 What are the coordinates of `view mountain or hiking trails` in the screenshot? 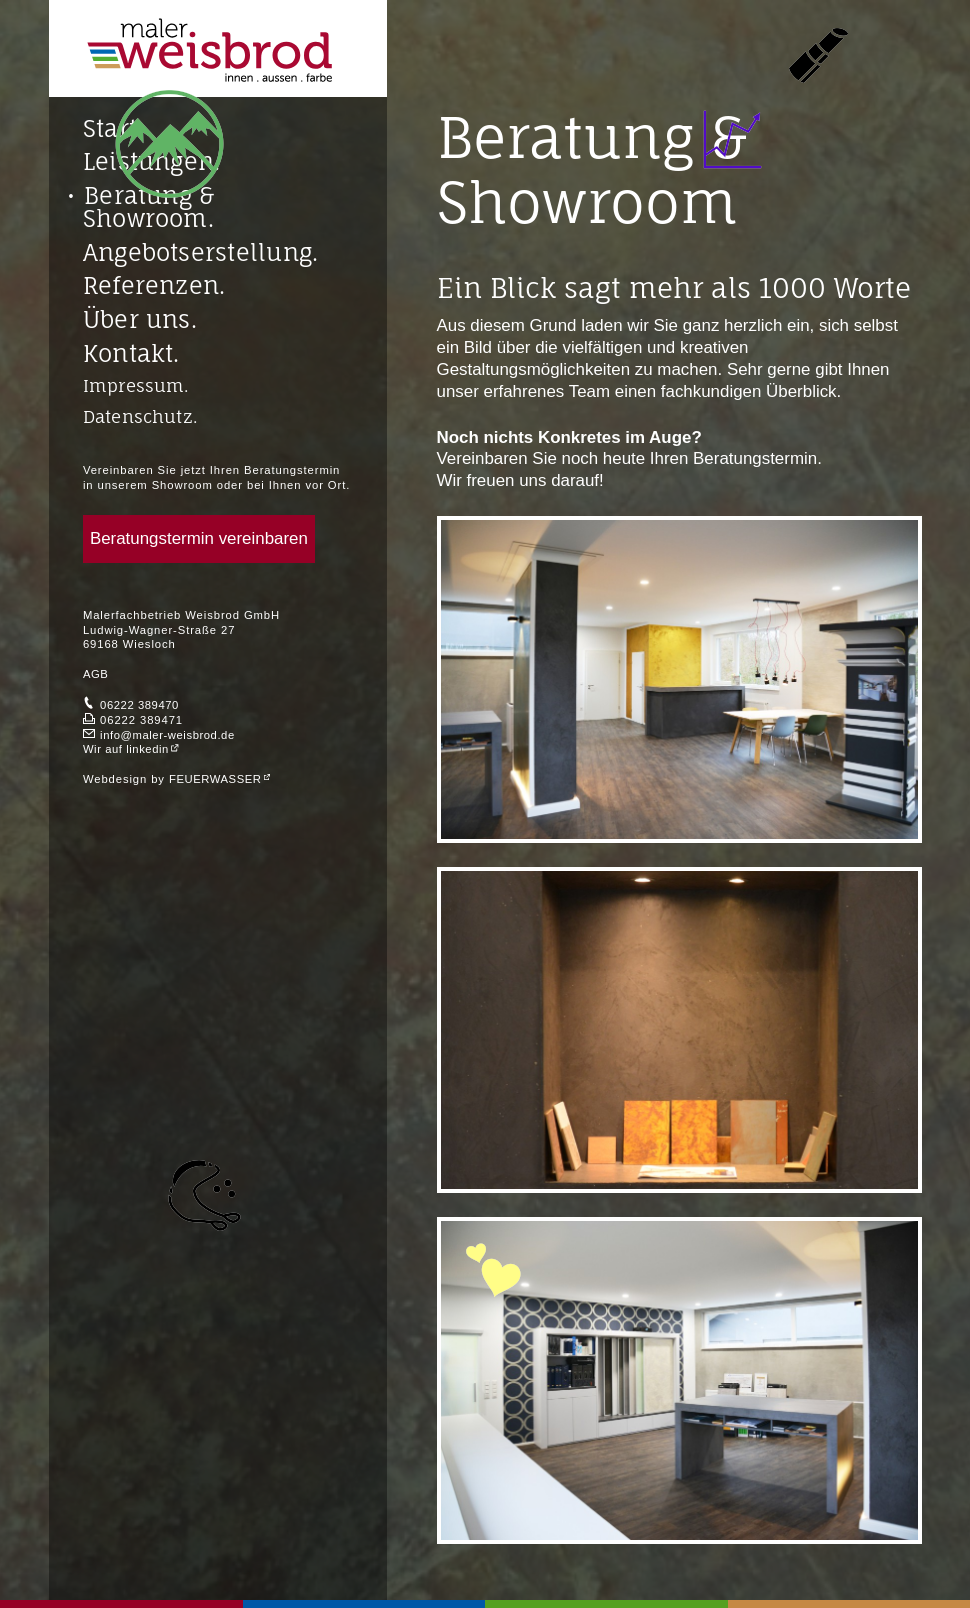 It's located at (169, 143).